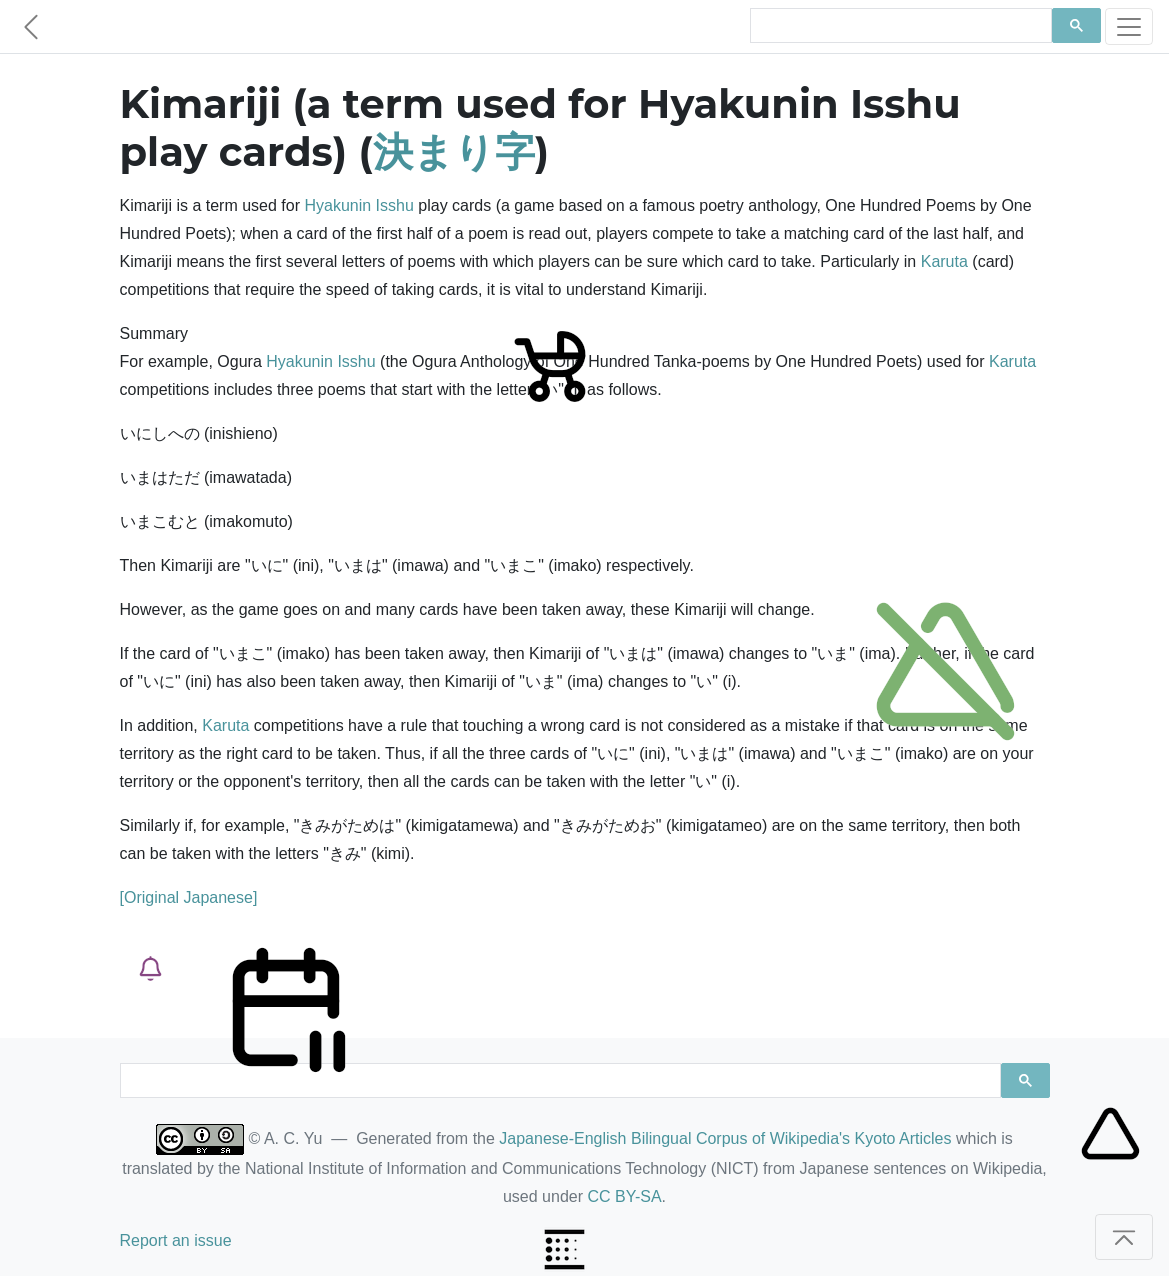 The height and width of the screenshot is (1276, 1169). What do you see at coordinates (150, 968) in the screenshot?
I see `view notifications` at bounding box center [150, 968].